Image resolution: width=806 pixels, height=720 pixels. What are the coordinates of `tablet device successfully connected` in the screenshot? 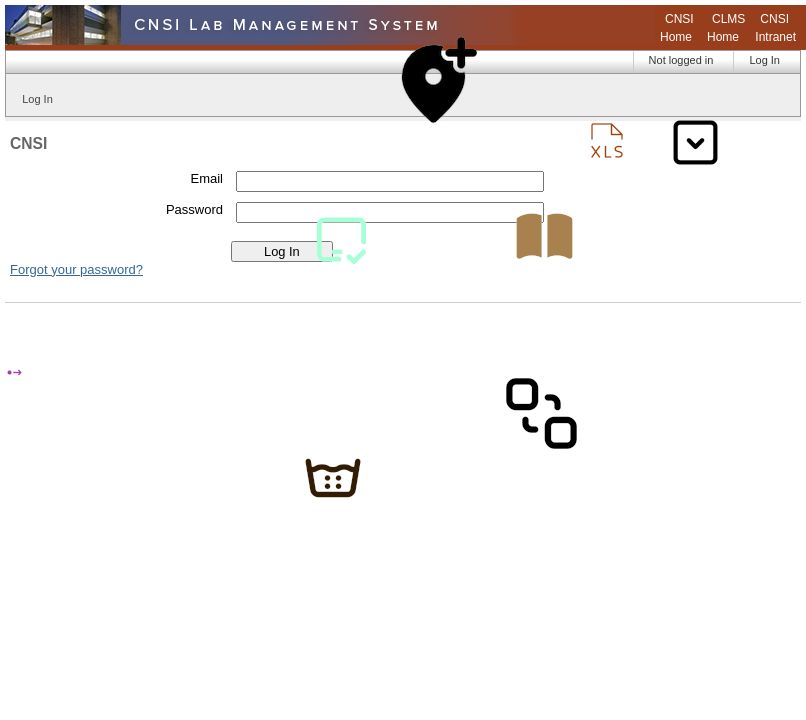 It's located at (341, 239).